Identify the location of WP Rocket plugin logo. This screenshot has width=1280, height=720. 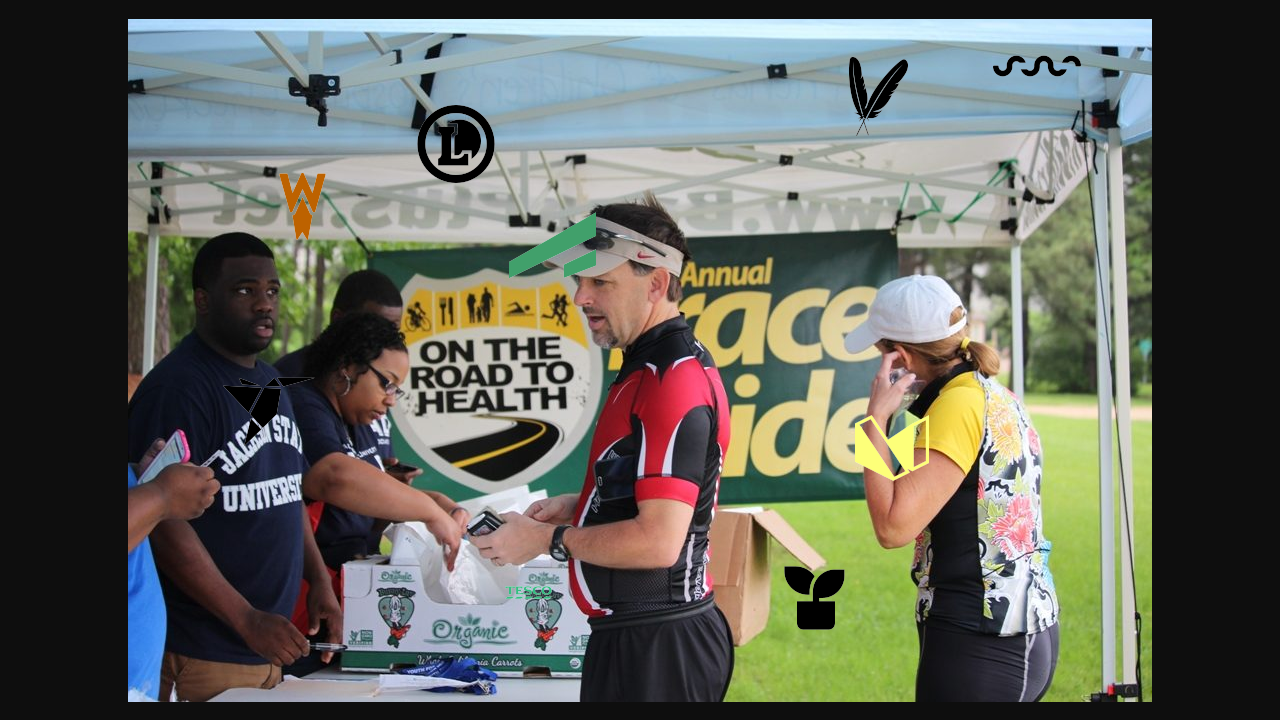
(302, 206).